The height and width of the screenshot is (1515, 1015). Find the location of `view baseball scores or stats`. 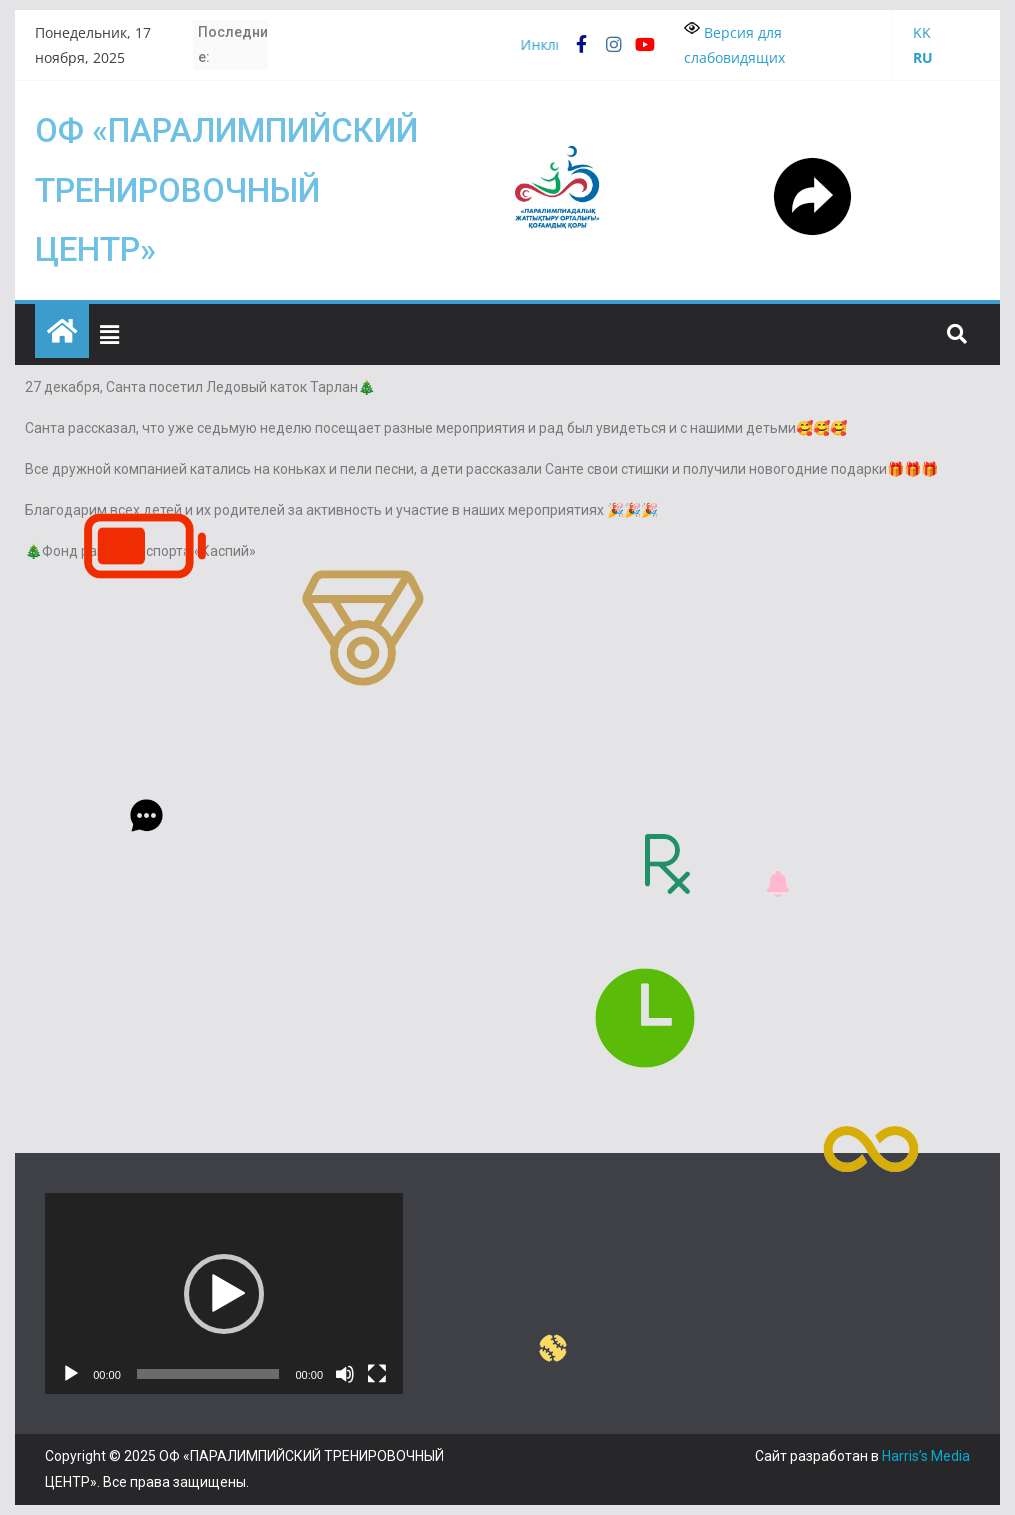

view baseball scores or stats is located at coordinates (553, 1348).